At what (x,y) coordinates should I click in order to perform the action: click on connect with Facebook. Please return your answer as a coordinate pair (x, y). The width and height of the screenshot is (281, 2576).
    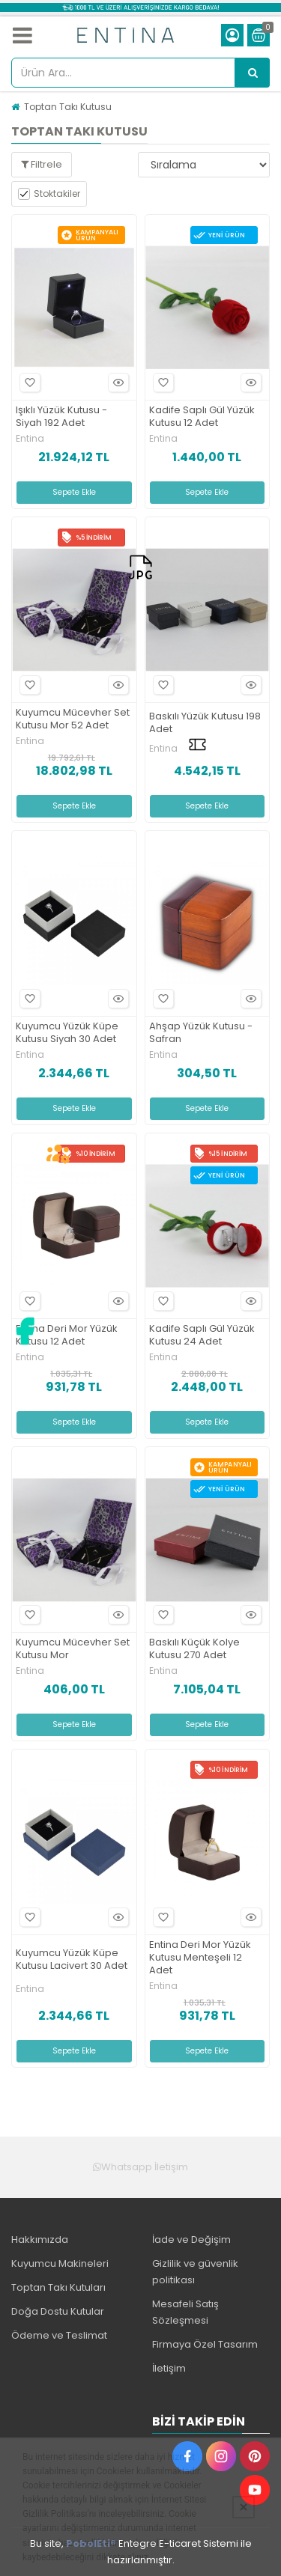
    Looking at the image, I should click on (25, 1331).